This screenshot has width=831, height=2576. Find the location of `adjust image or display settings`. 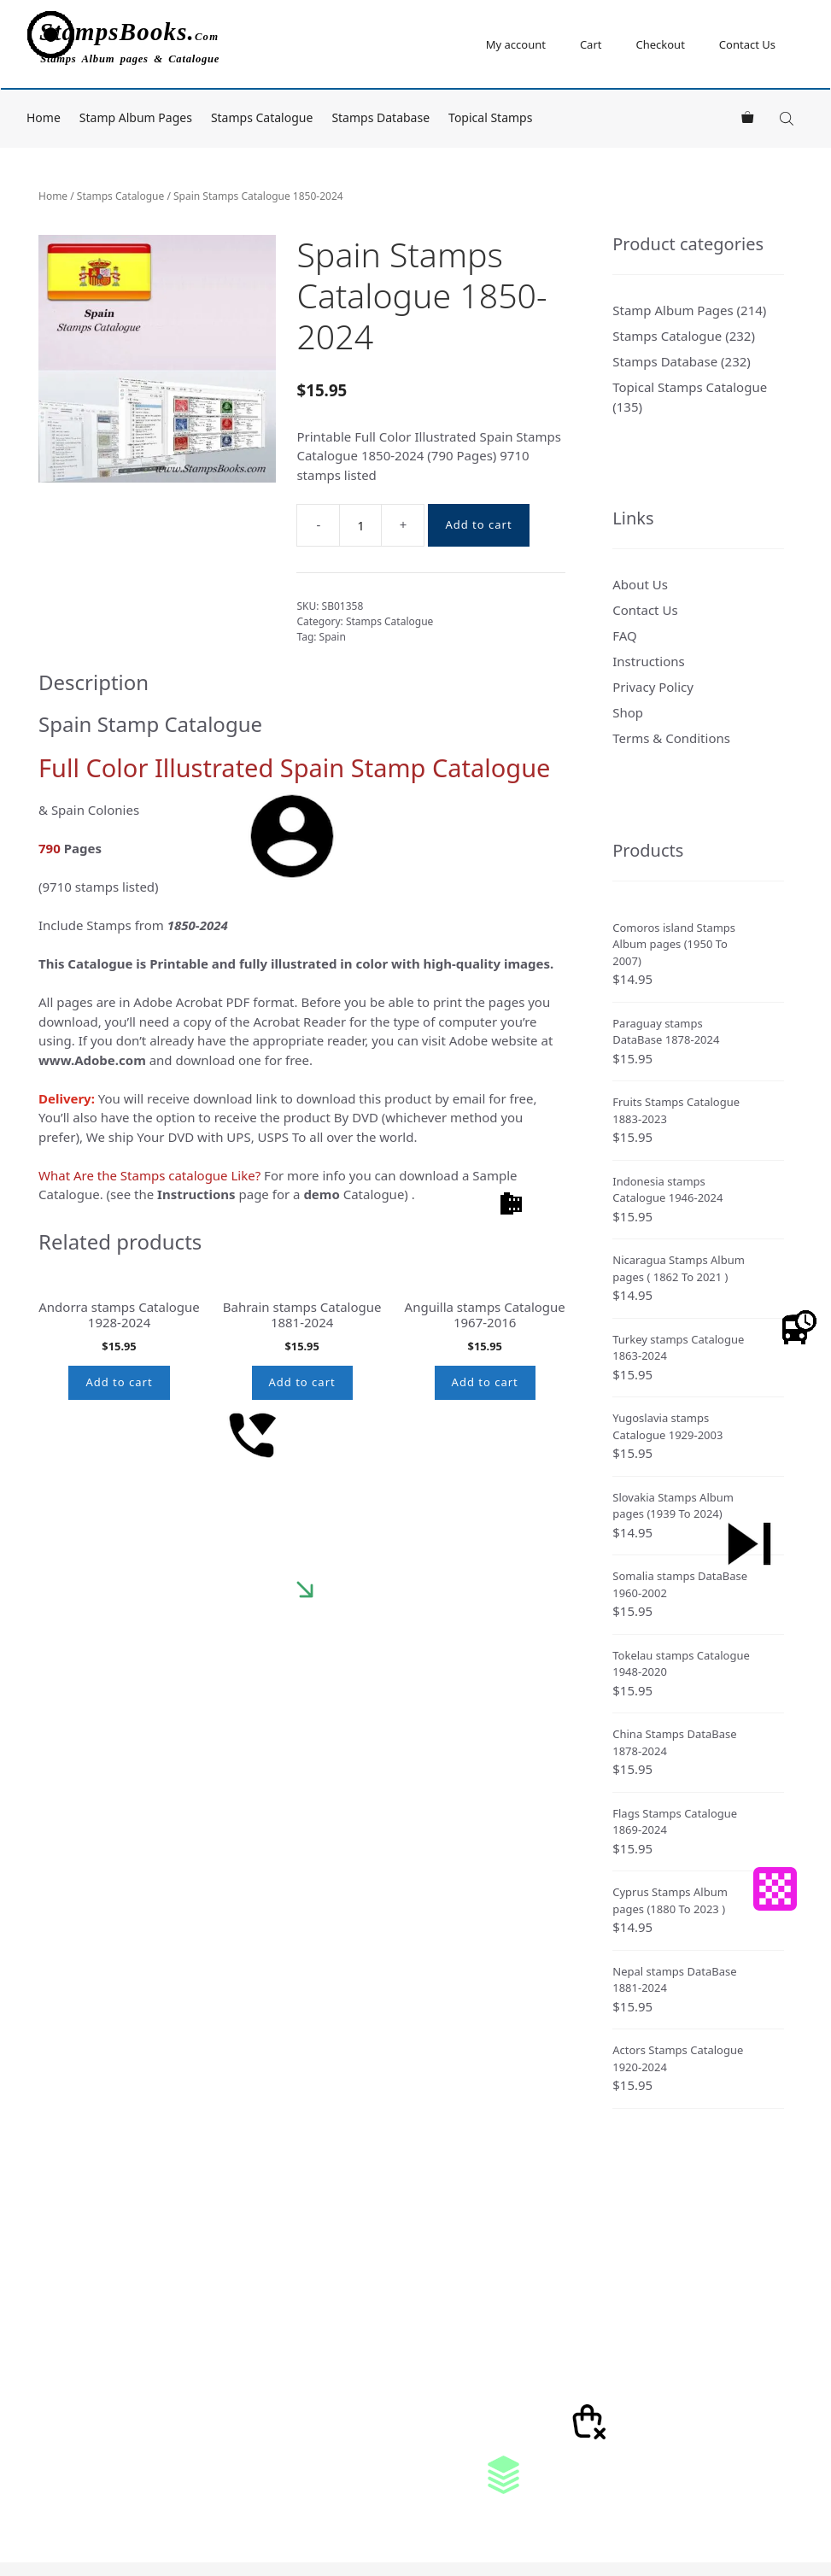

adjust image or display settings is located at coordinates (50, 34).